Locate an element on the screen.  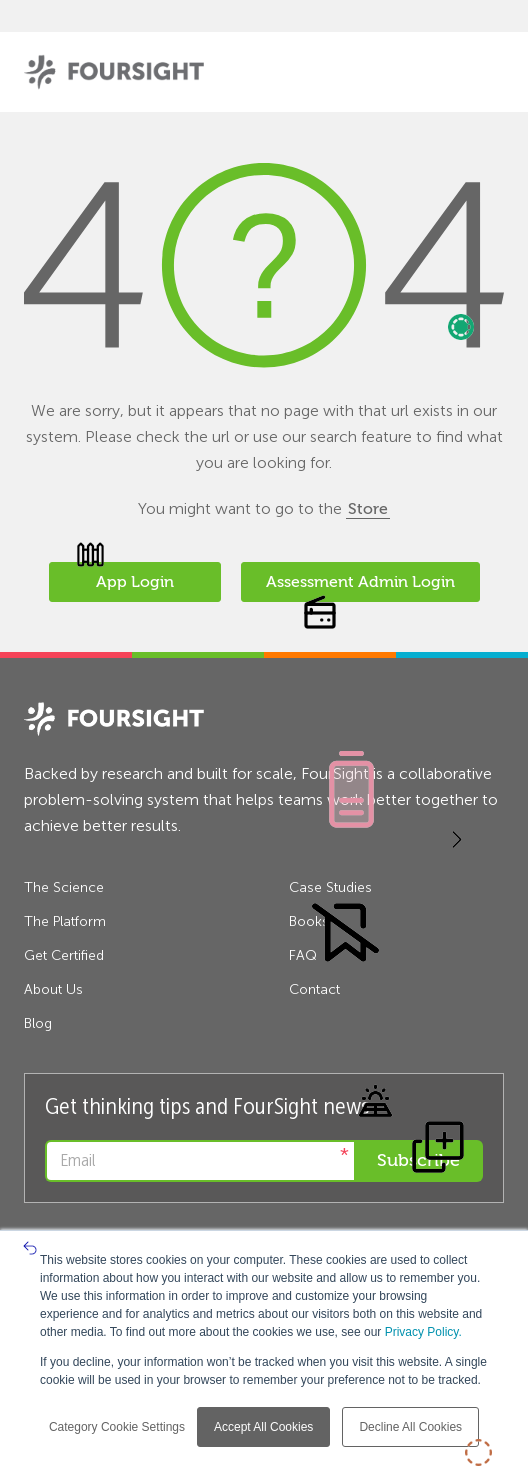
access solar energy settings is located at coordinates (375, 1102).